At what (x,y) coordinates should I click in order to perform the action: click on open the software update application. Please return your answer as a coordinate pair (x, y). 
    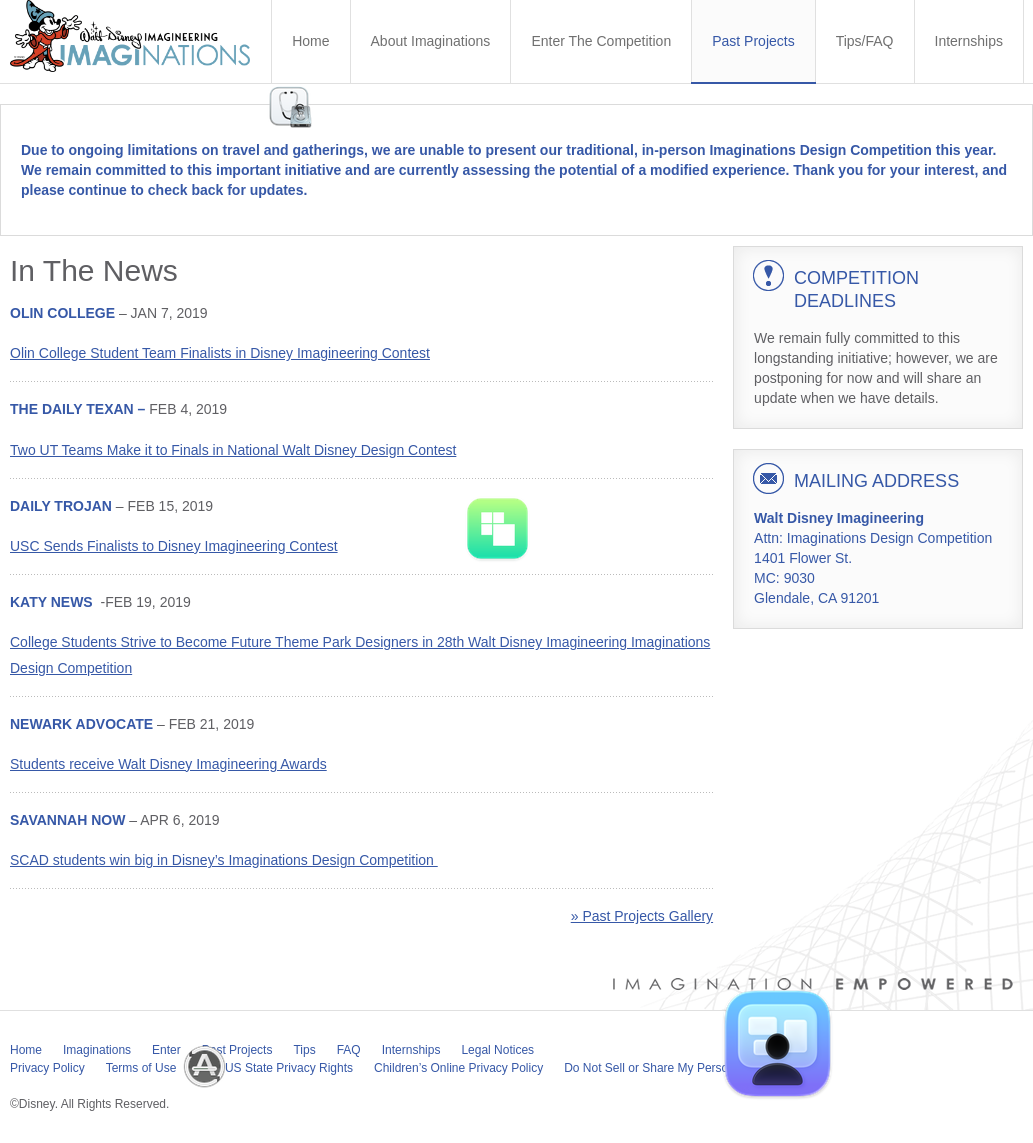
    Looking at the image, I should click on (204, 1066).